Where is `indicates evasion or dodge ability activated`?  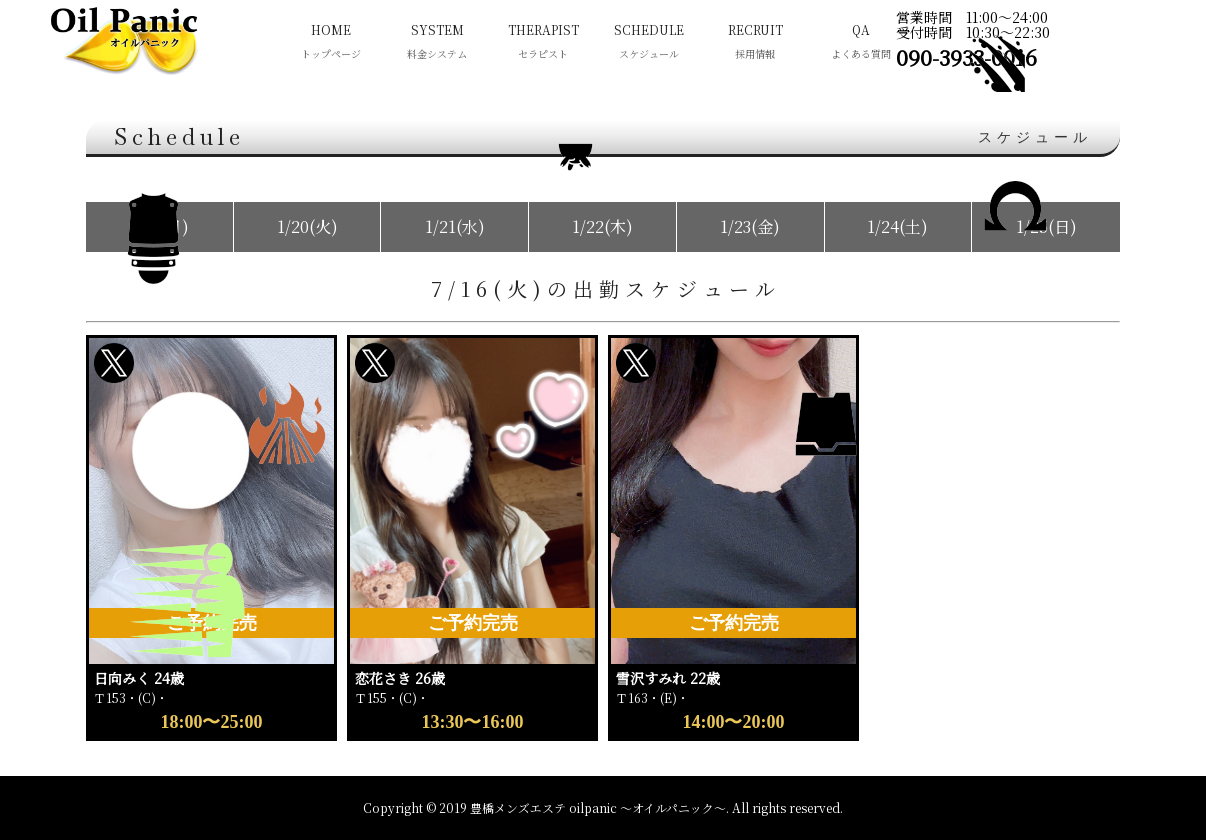
indicates evasion or dodge ability activated is located at coordinates (187, 600).